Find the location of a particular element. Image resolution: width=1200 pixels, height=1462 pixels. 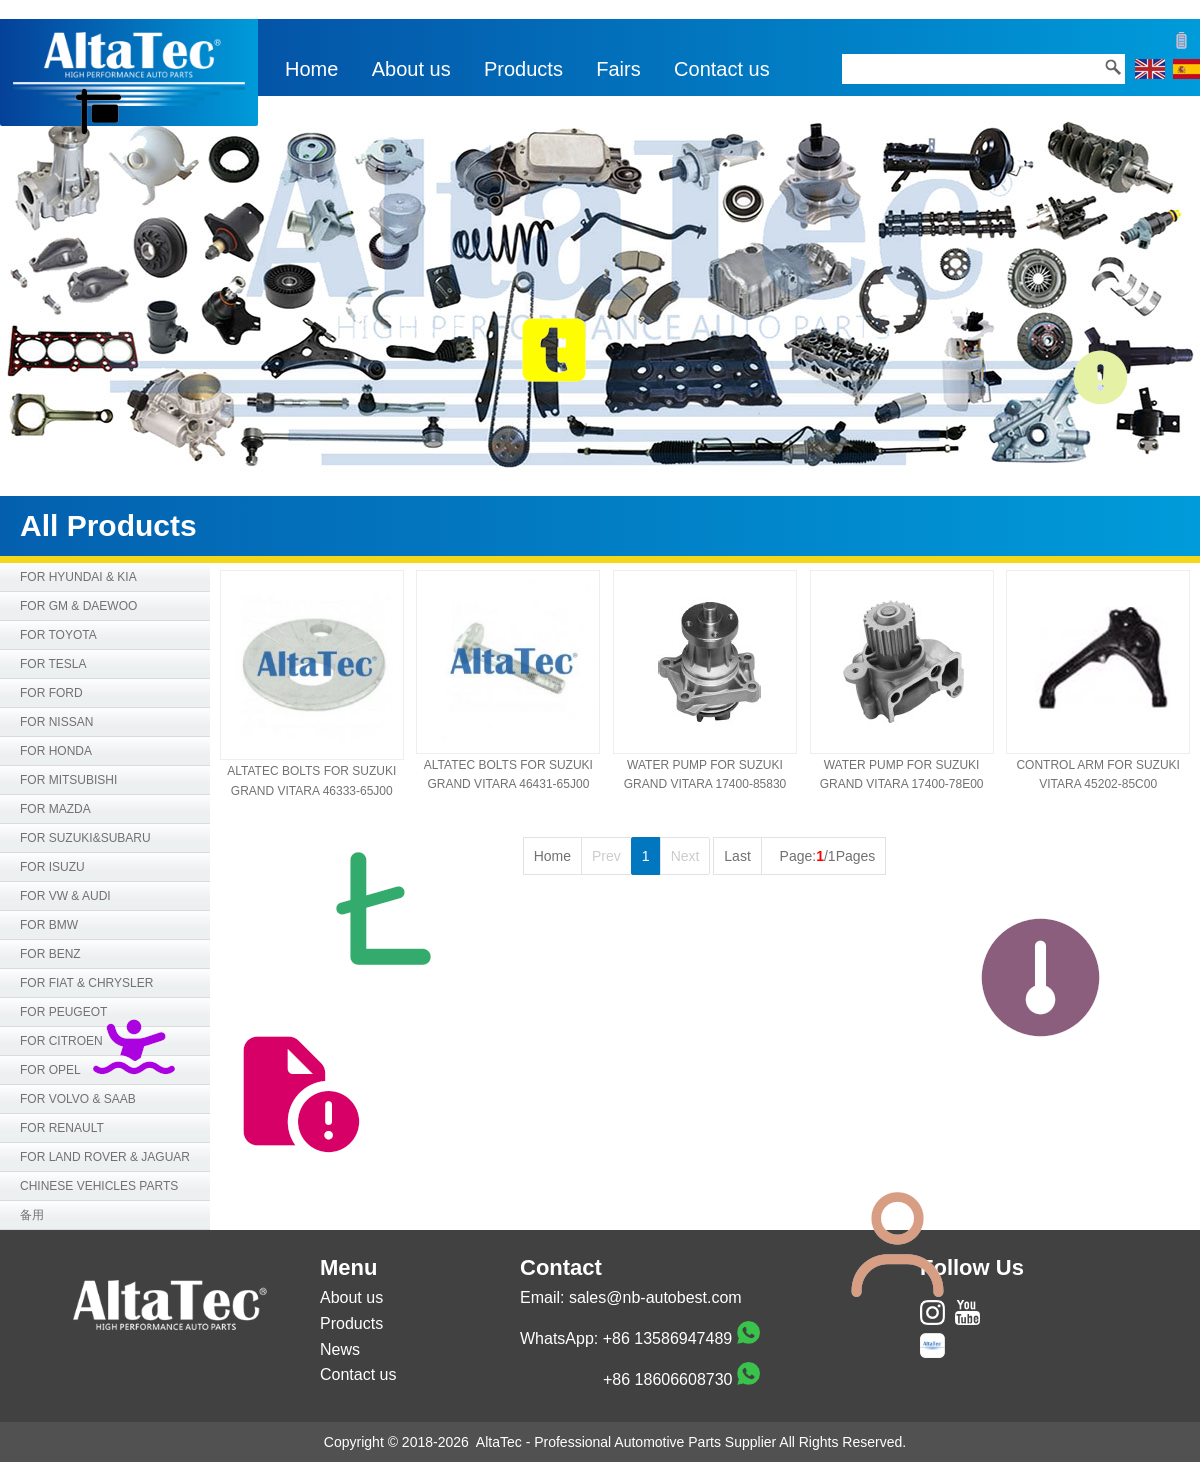

view current speed or performance level is located at coordinates (1040, 977).